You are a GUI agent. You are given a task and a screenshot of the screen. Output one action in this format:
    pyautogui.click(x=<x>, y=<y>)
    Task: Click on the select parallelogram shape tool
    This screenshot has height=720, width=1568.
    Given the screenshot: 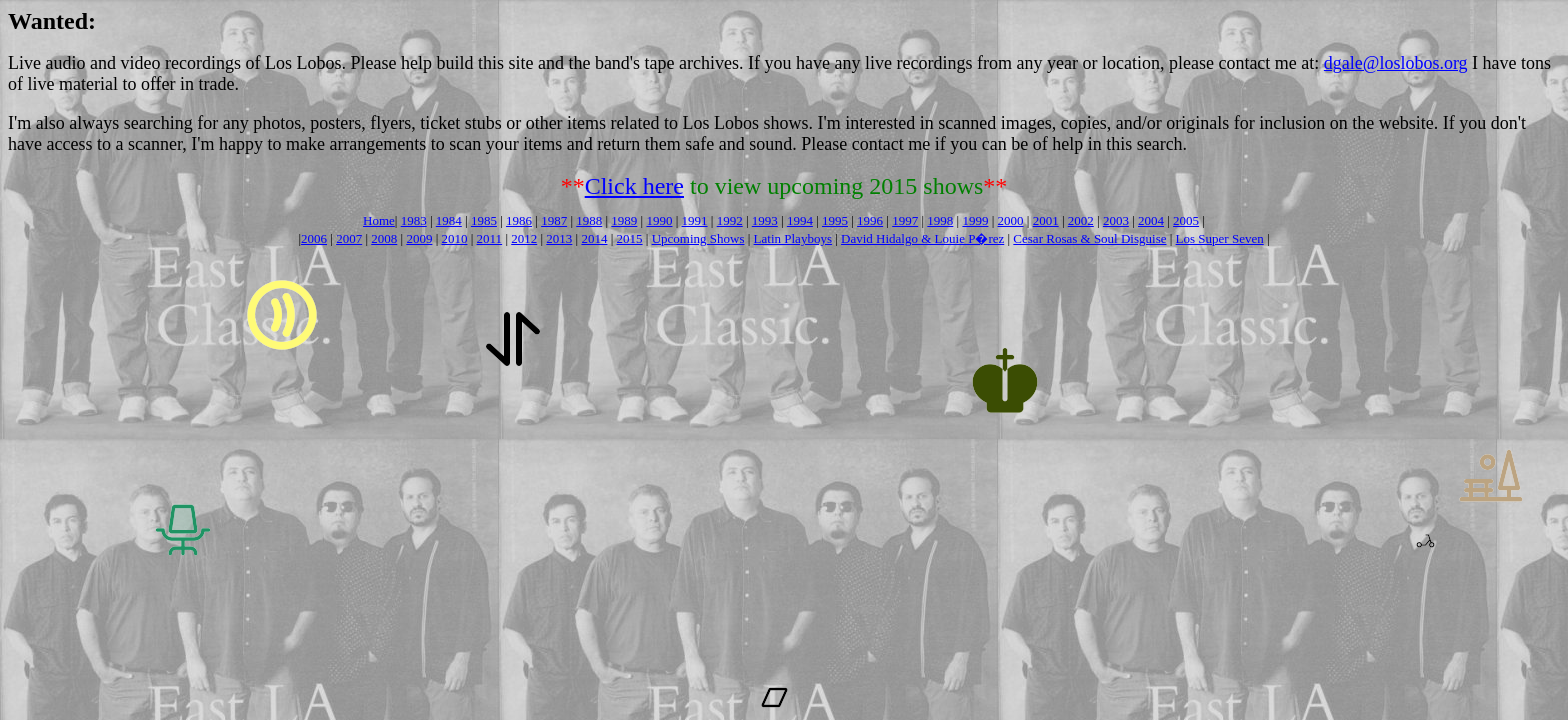 What is the action you would take?
    pyautogui.click(x=774, y=697)
    